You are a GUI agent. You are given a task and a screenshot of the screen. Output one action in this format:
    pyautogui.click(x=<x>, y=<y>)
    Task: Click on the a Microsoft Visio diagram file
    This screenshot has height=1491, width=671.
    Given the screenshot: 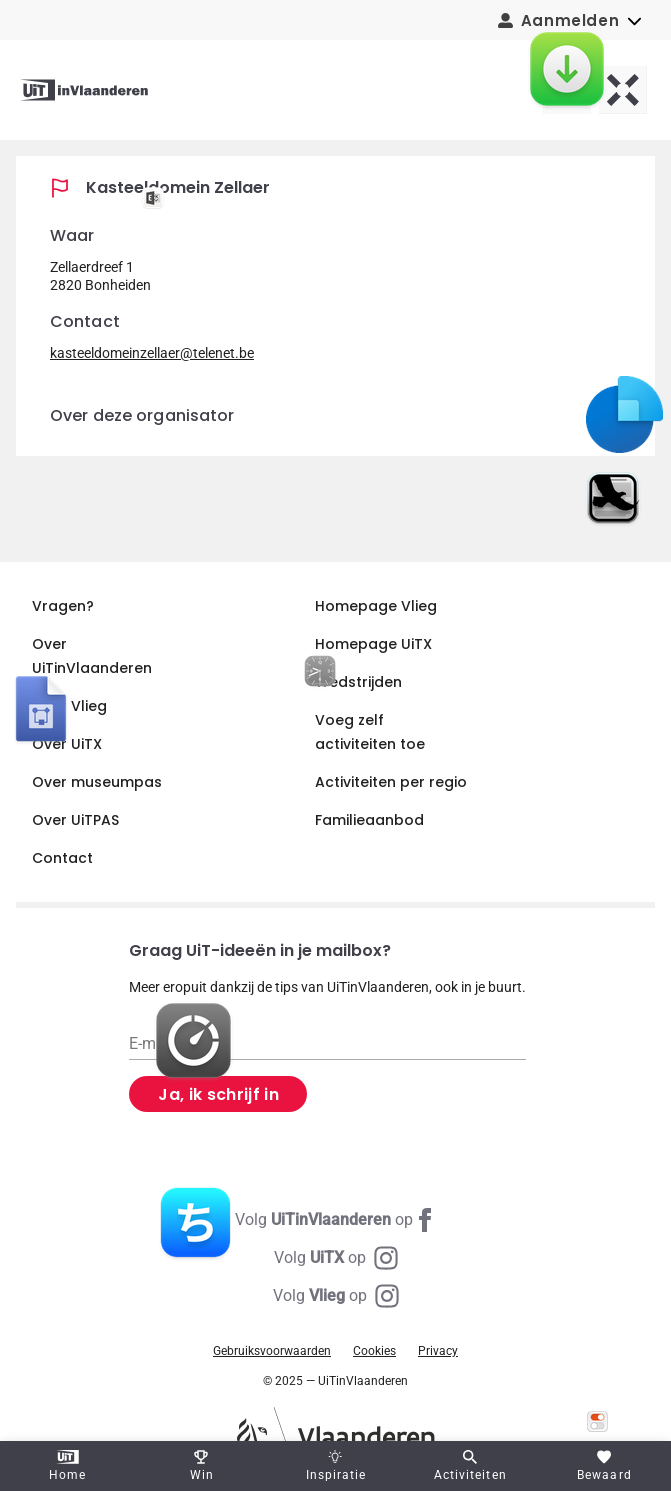 What is the action you would take?
    pyautogui.click(x=41, y=710)
    